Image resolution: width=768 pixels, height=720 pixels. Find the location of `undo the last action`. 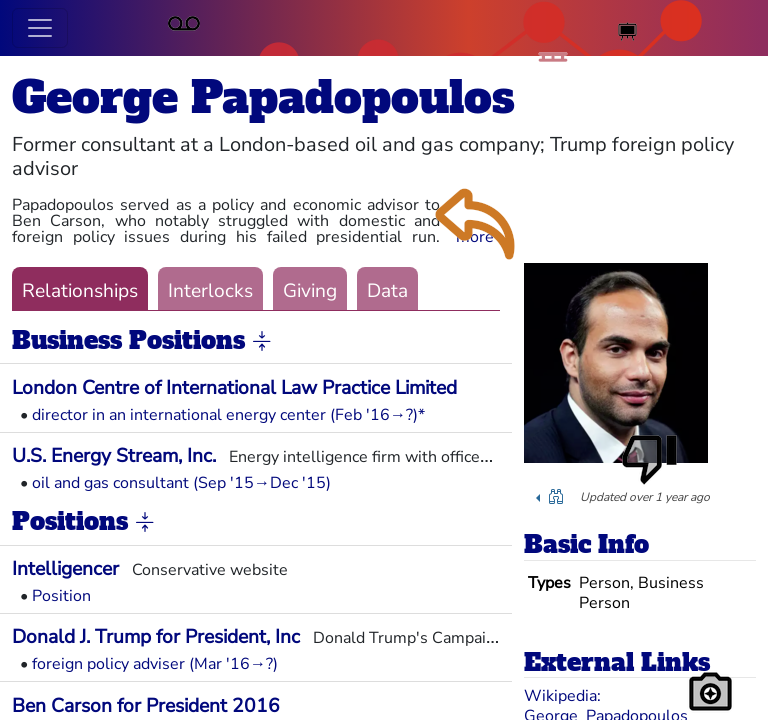

undo the last action is located at coordinates (475, 222).